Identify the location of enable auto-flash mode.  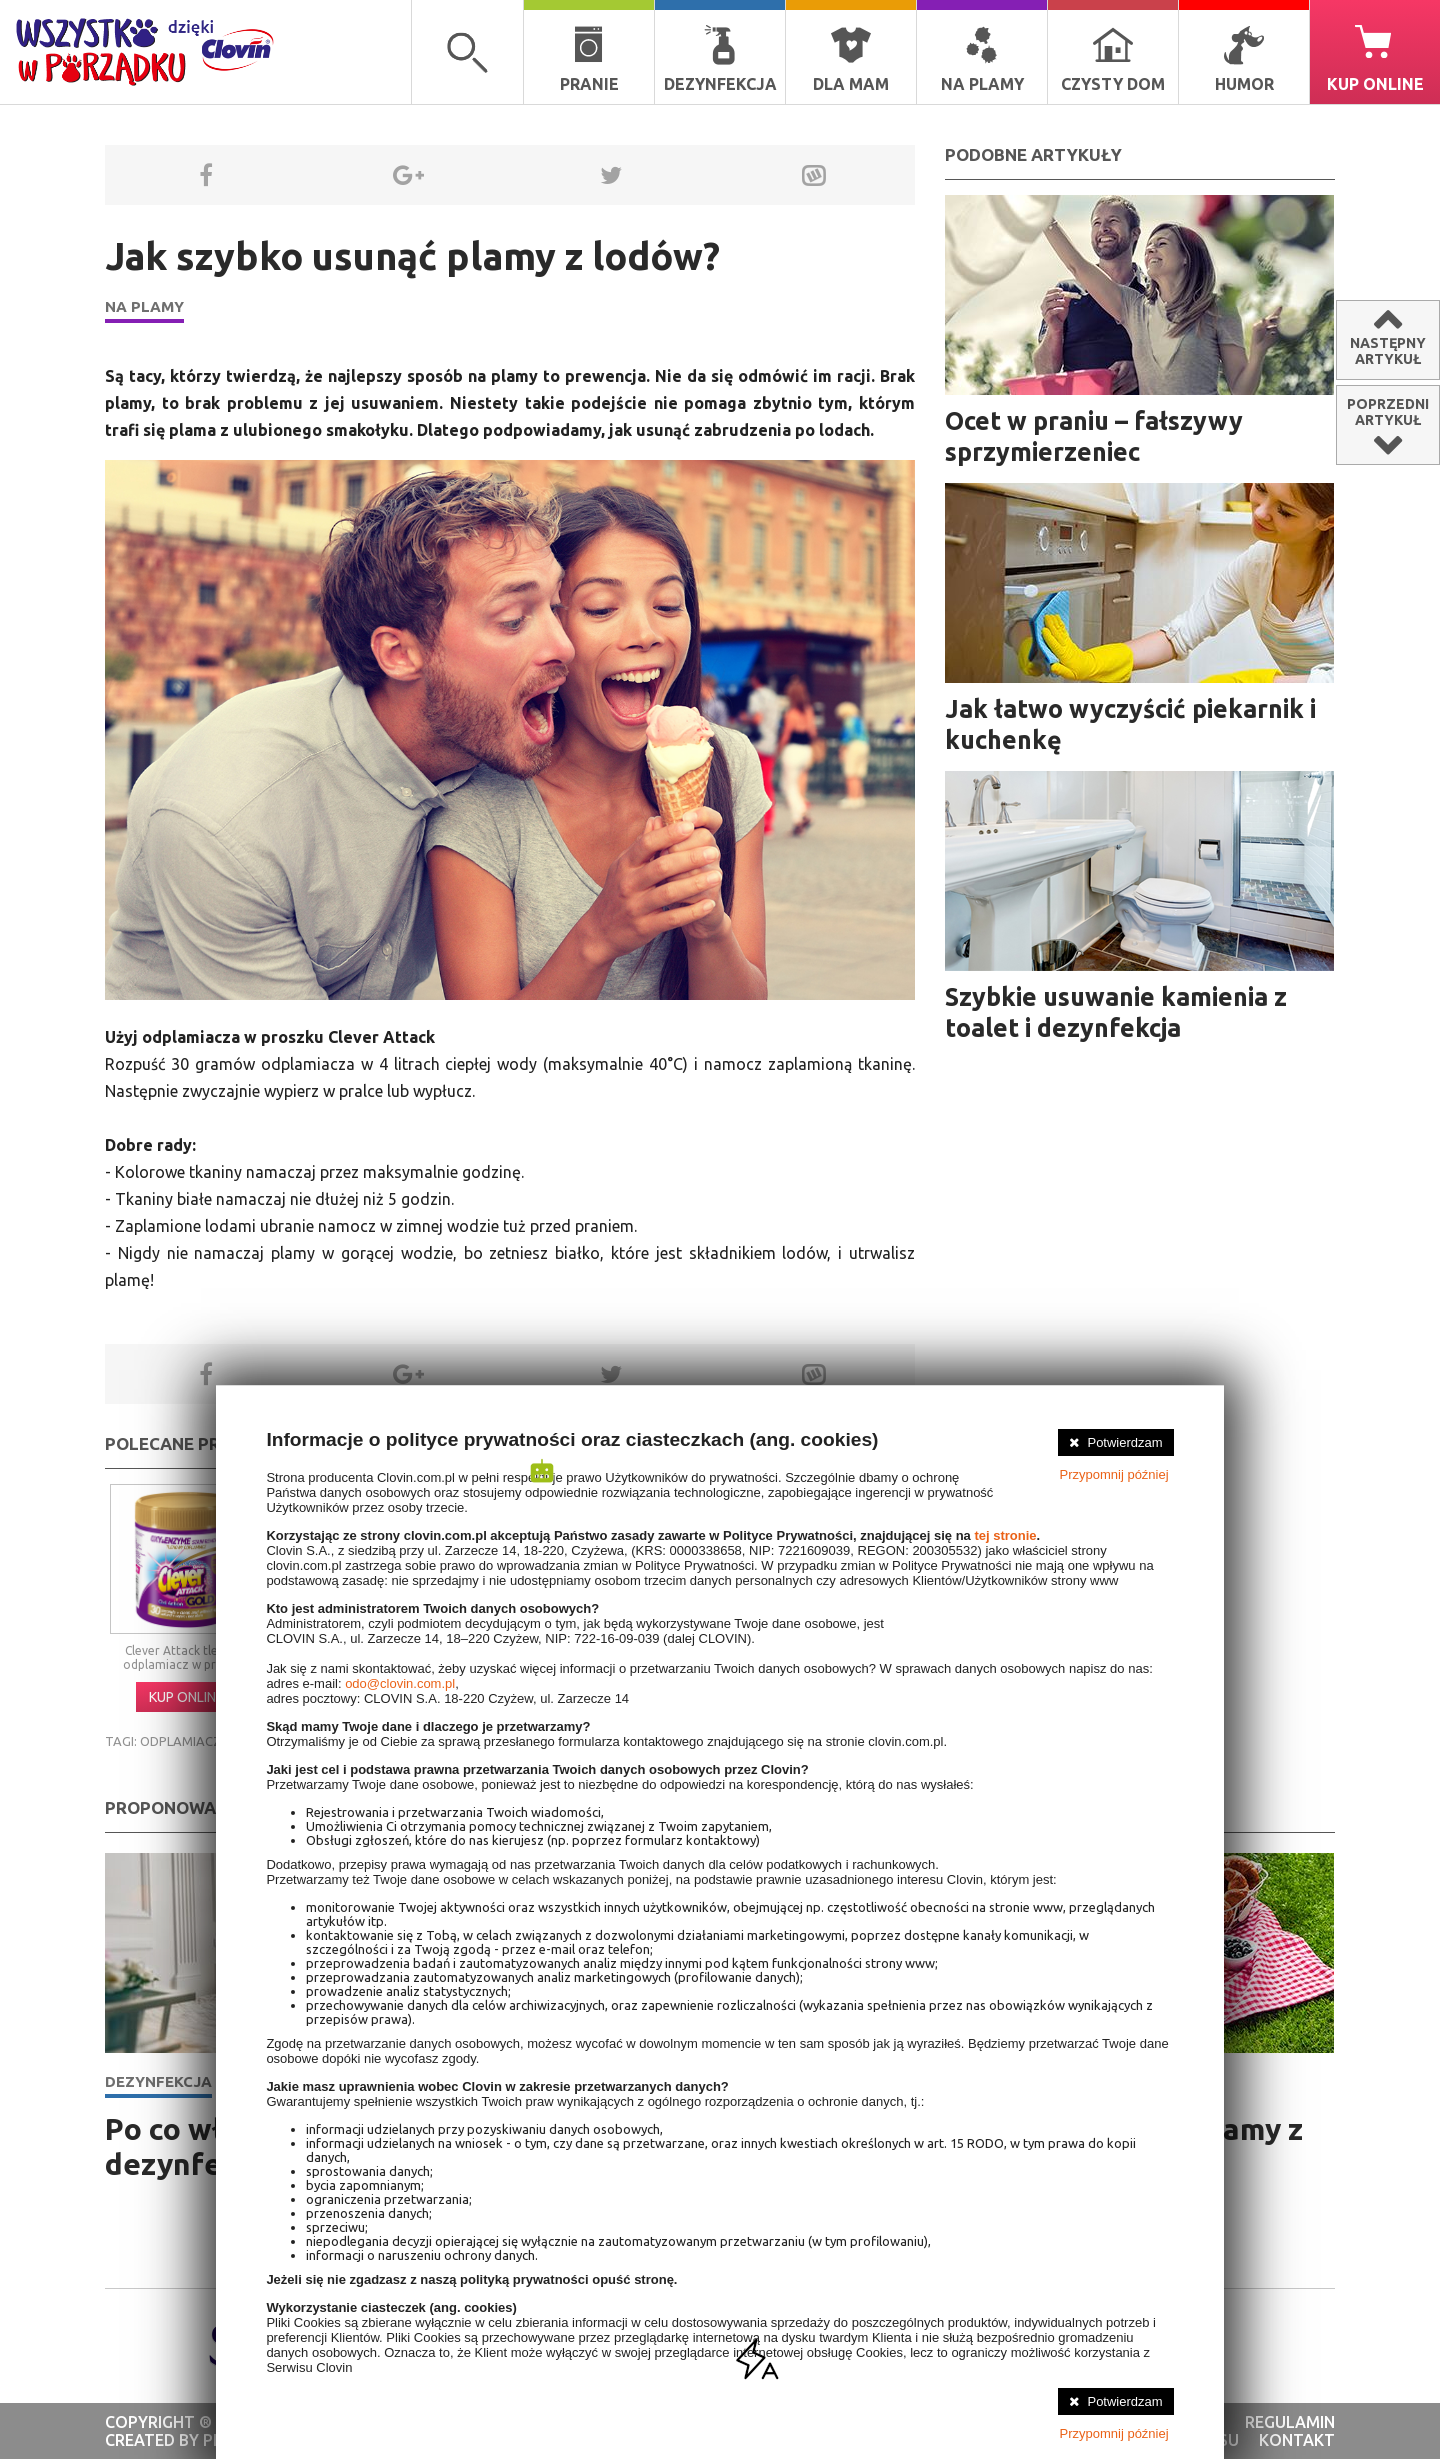
(756, 2360).